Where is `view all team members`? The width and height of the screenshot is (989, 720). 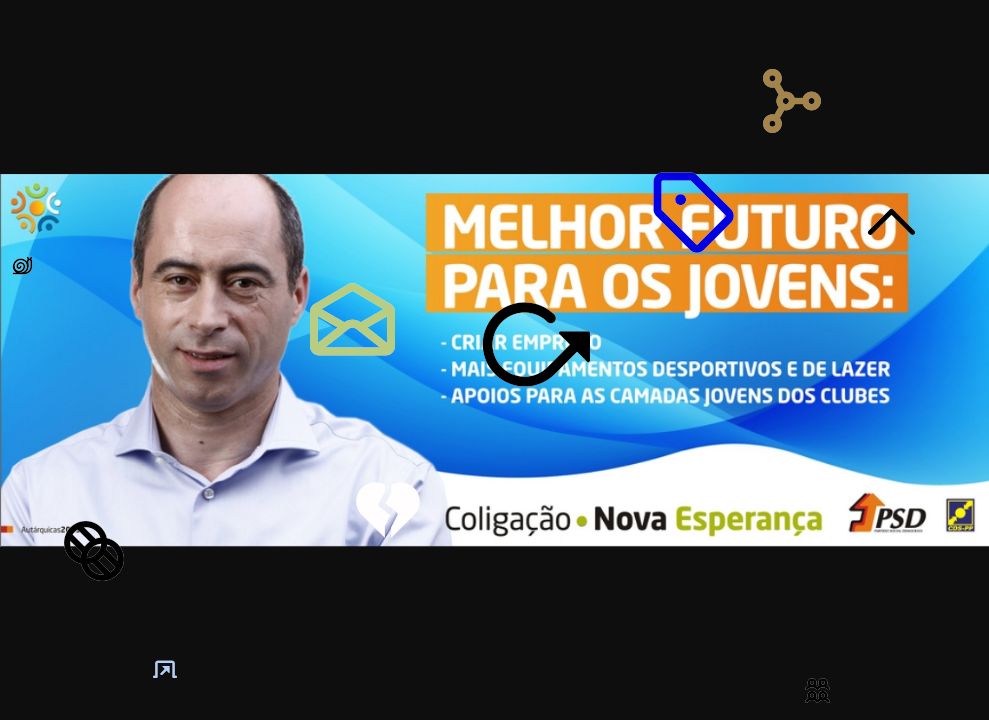
view all team members is located at coordinates (817, 690).